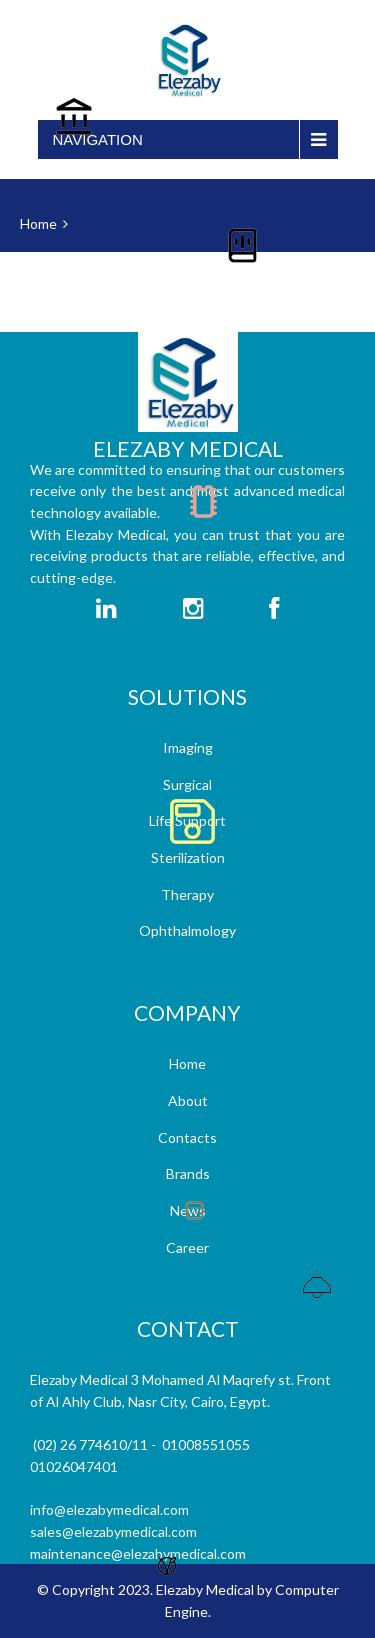  Describe the element at coordinates (192, 821) in the screenshot. I see `save current file or document` at that location.